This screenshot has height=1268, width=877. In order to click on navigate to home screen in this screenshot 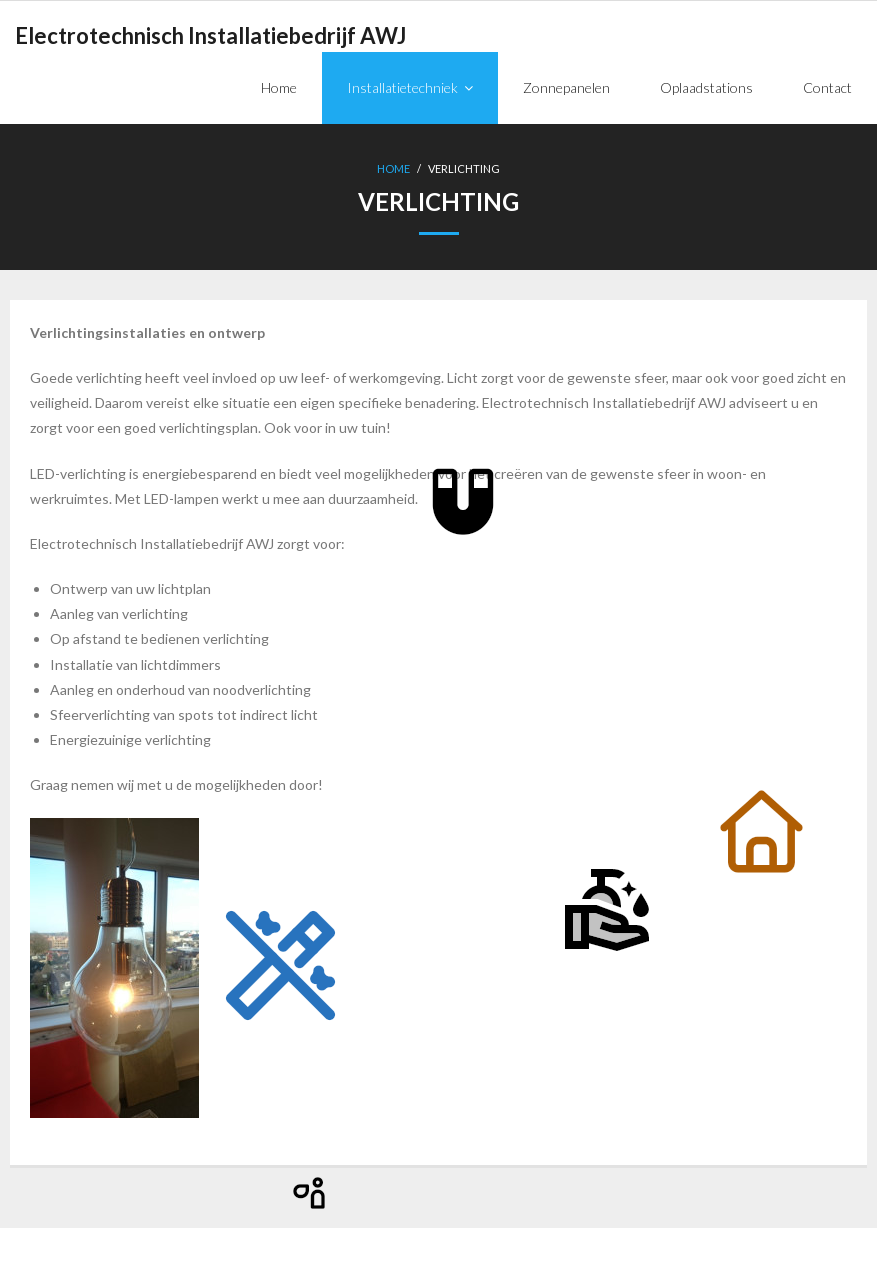, I will do `click(761, 831)`.